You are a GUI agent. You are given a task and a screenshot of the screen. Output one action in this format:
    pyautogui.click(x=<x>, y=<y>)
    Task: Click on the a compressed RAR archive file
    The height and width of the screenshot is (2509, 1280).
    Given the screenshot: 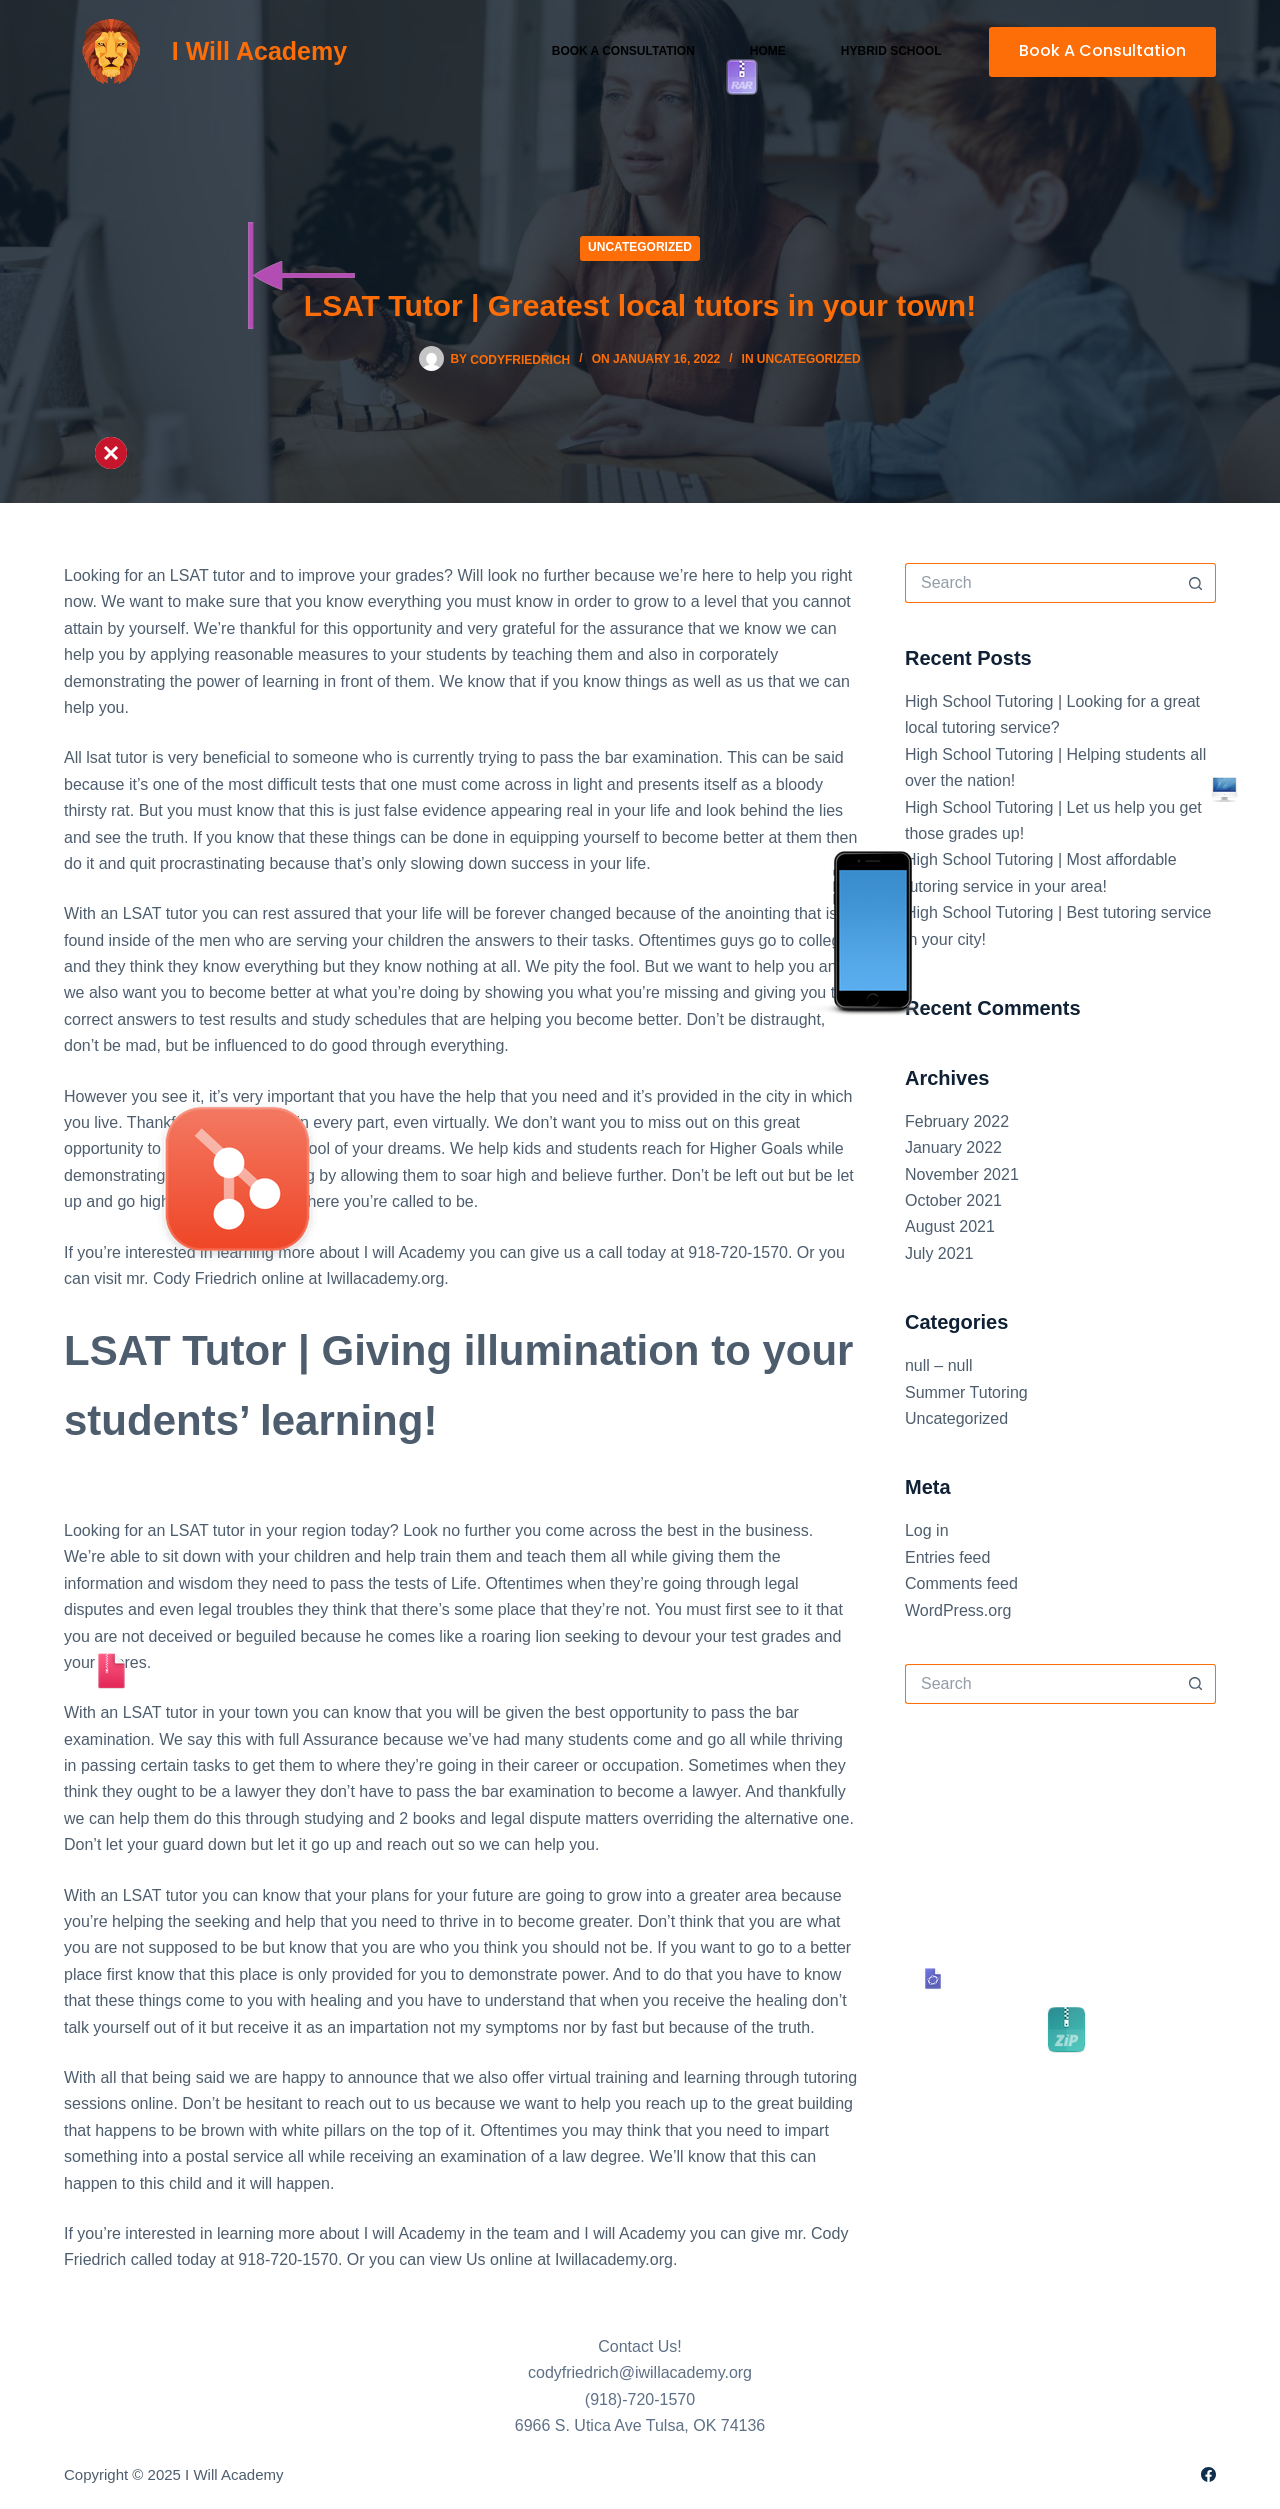 What is the action you would take?
    pyautogui.click(x=742, y=77)
    